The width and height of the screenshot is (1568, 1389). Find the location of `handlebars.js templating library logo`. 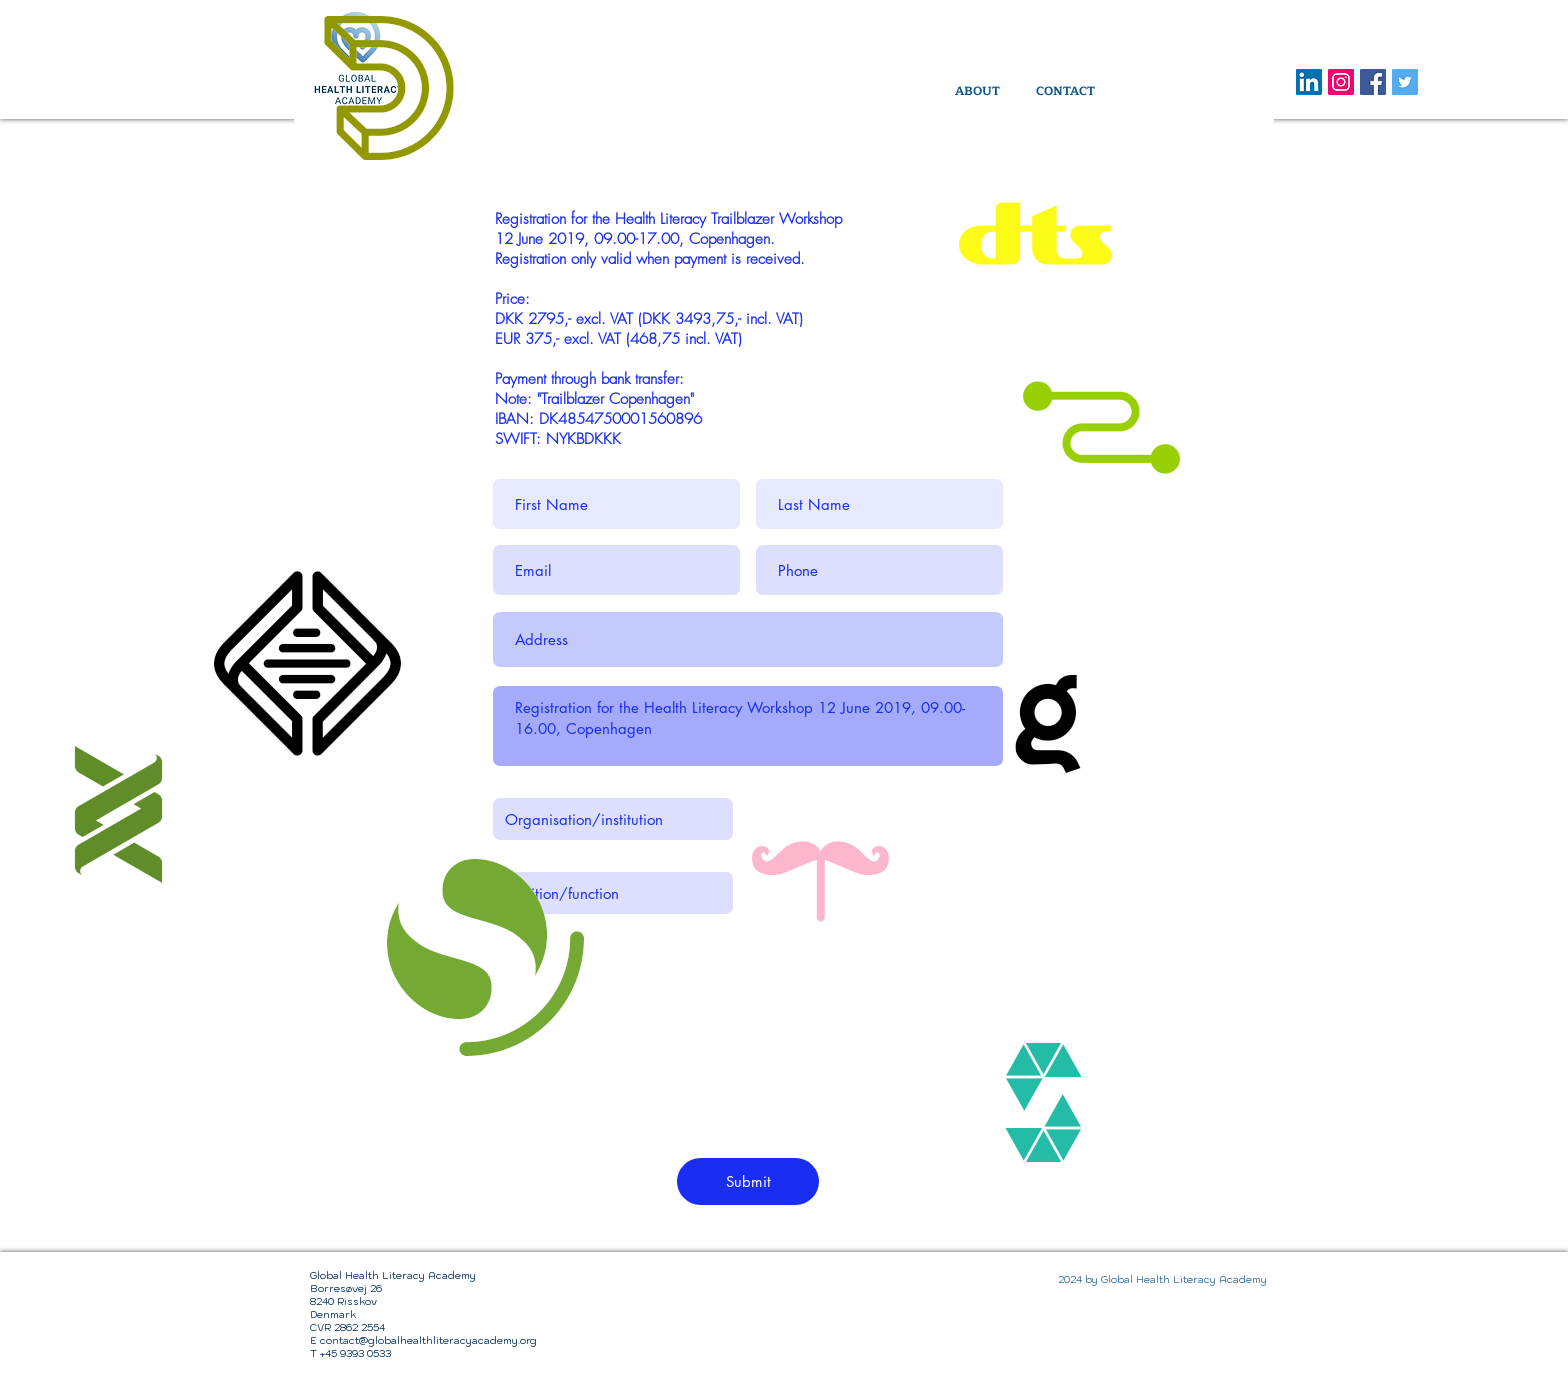

handlebars.js templating library logo is located at coordinates (820, 881).